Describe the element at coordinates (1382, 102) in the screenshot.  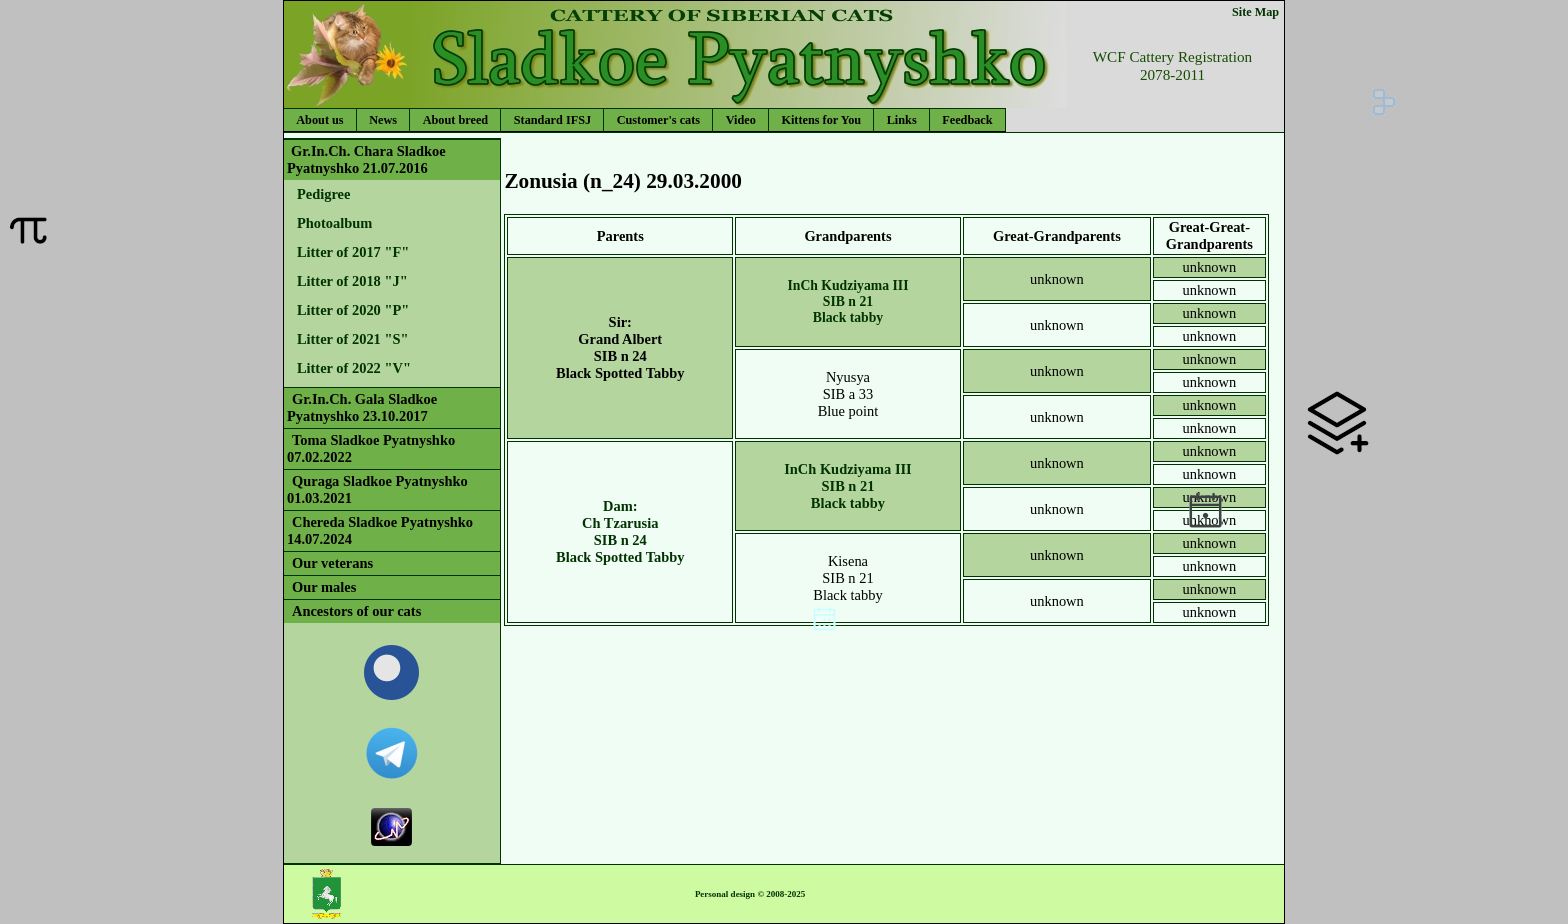
I see `open Replit coding environment` at that location.